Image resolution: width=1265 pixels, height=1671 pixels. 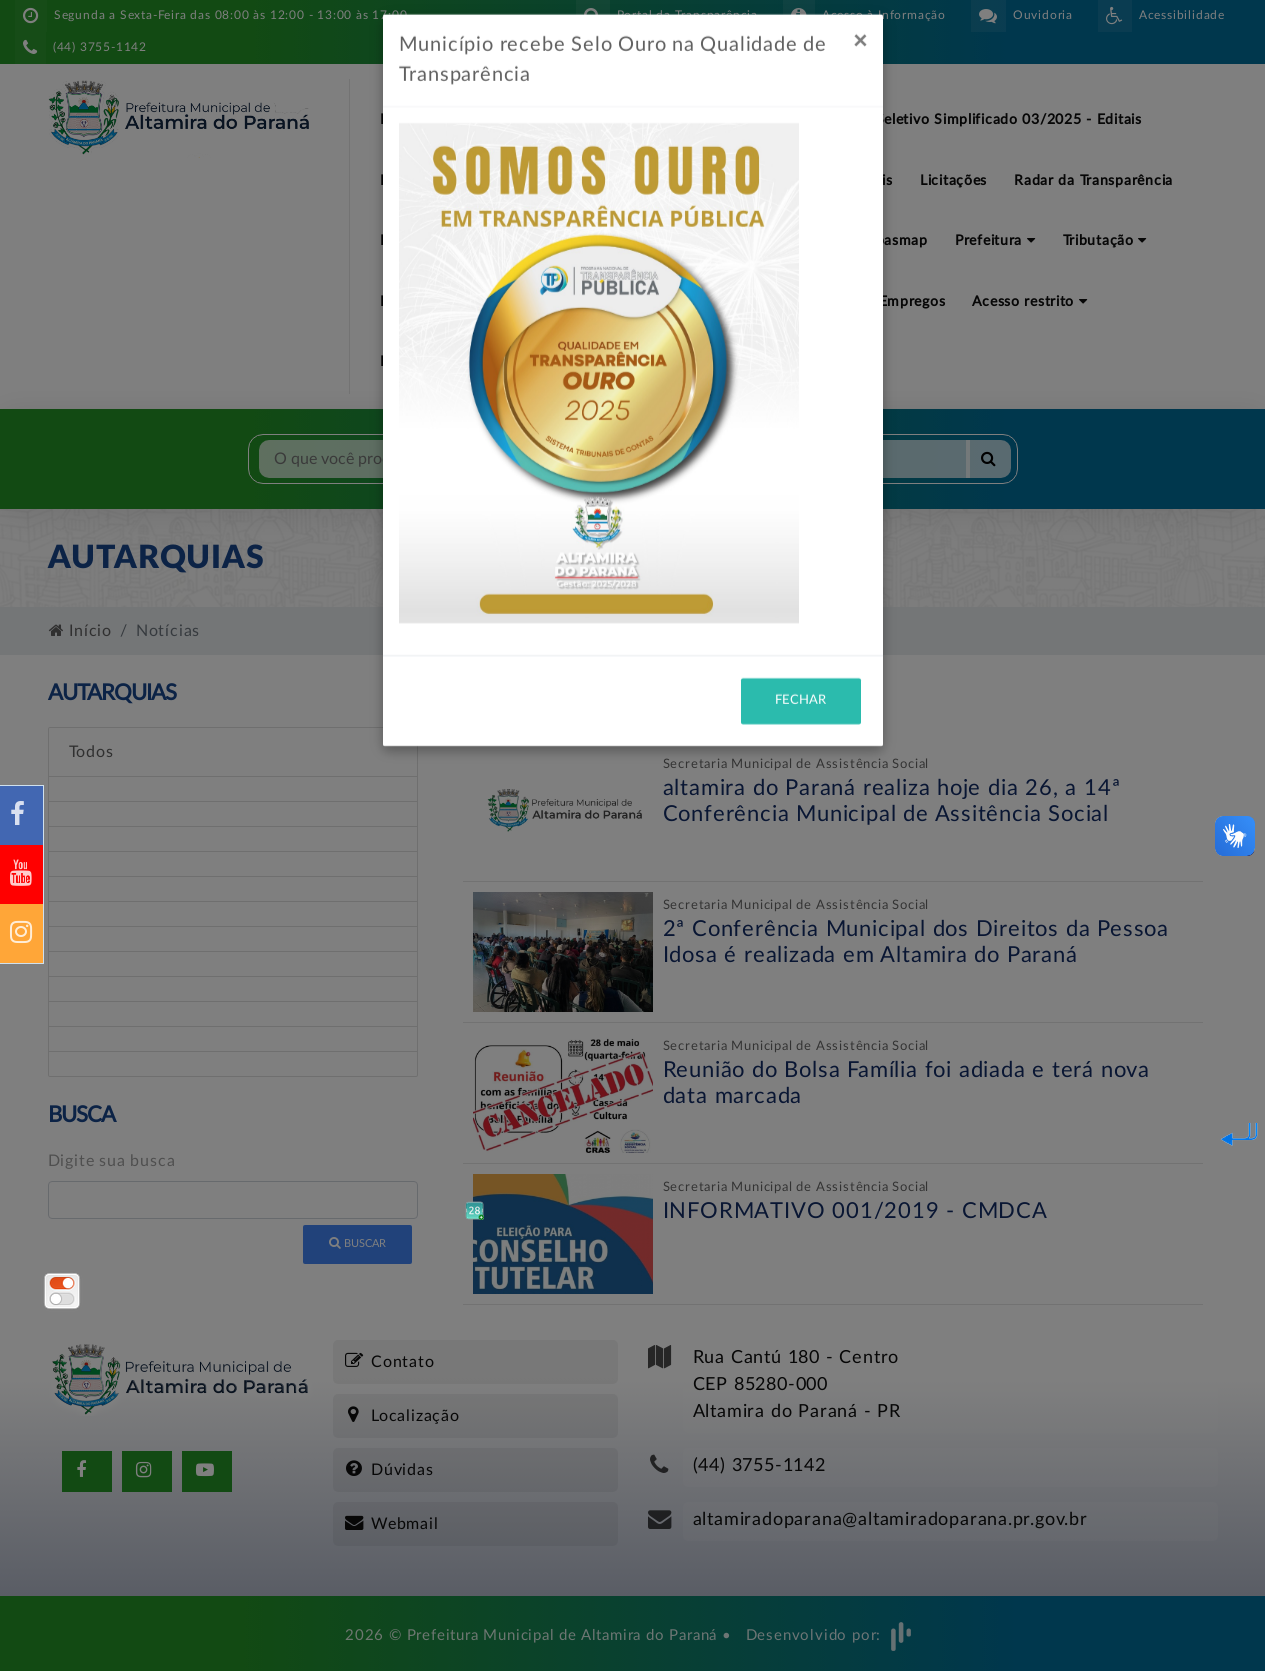 What do you see at coordinates (474, 1210) in the screenshot?
I see `create a new calendar appointment` at bounding box center [474, 1210].